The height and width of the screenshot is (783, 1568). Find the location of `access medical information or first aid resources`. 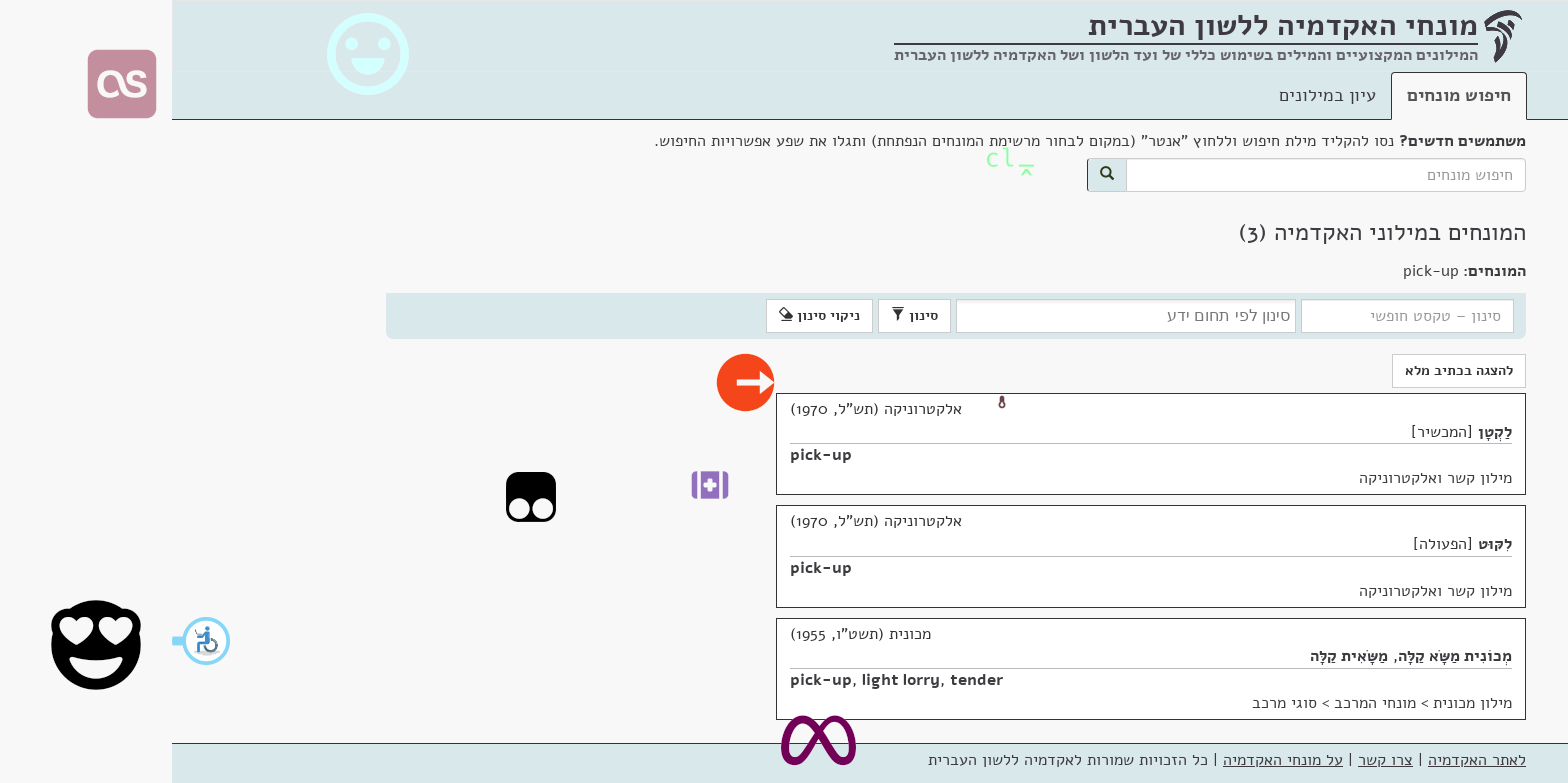

access medical information or first aid resources is located at coordinates (710, 485).